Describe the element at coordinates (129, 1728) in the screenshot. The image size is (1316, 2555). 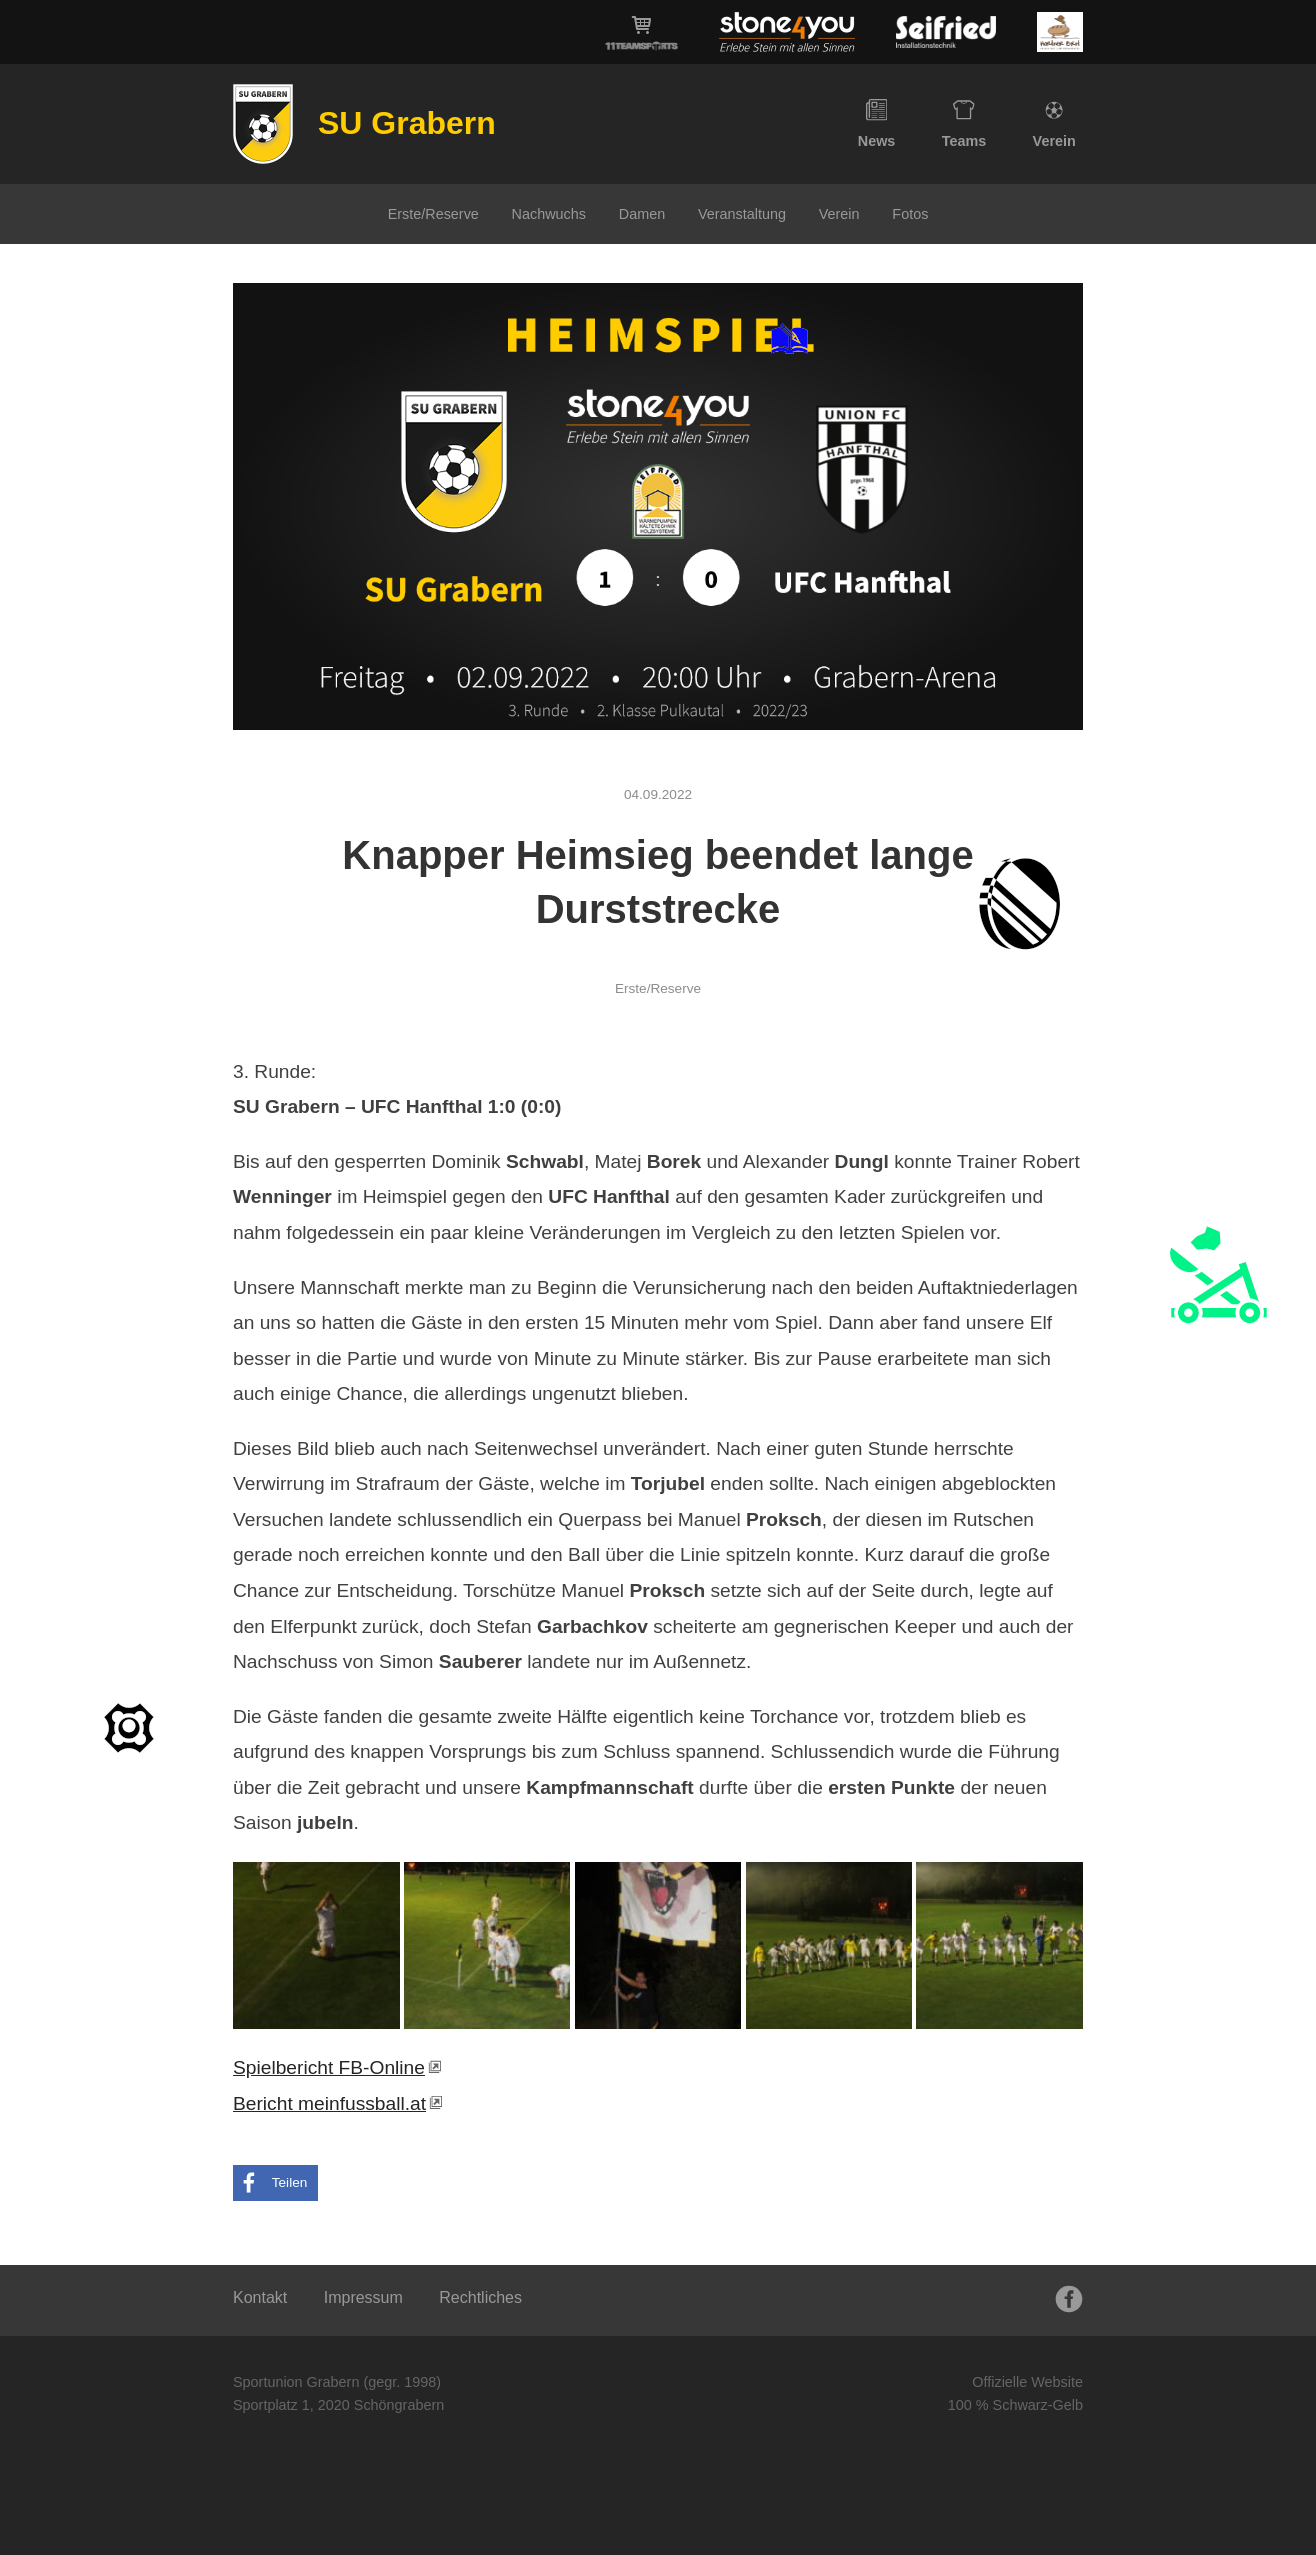
I see `open settings or configuration menu` at that location.